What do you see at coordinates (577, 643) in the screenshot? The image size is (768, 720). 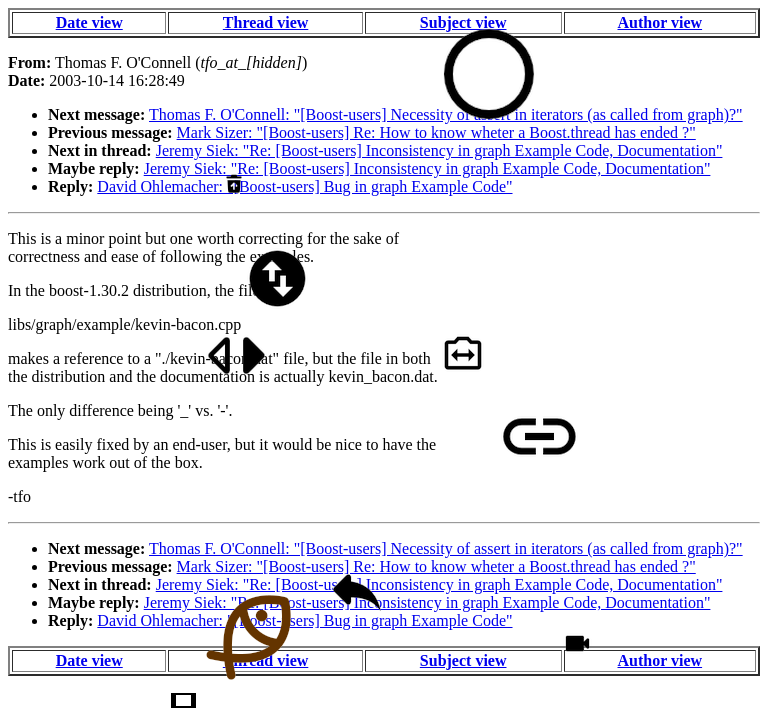 I see `start a video call` at bounding box center [577, 643].